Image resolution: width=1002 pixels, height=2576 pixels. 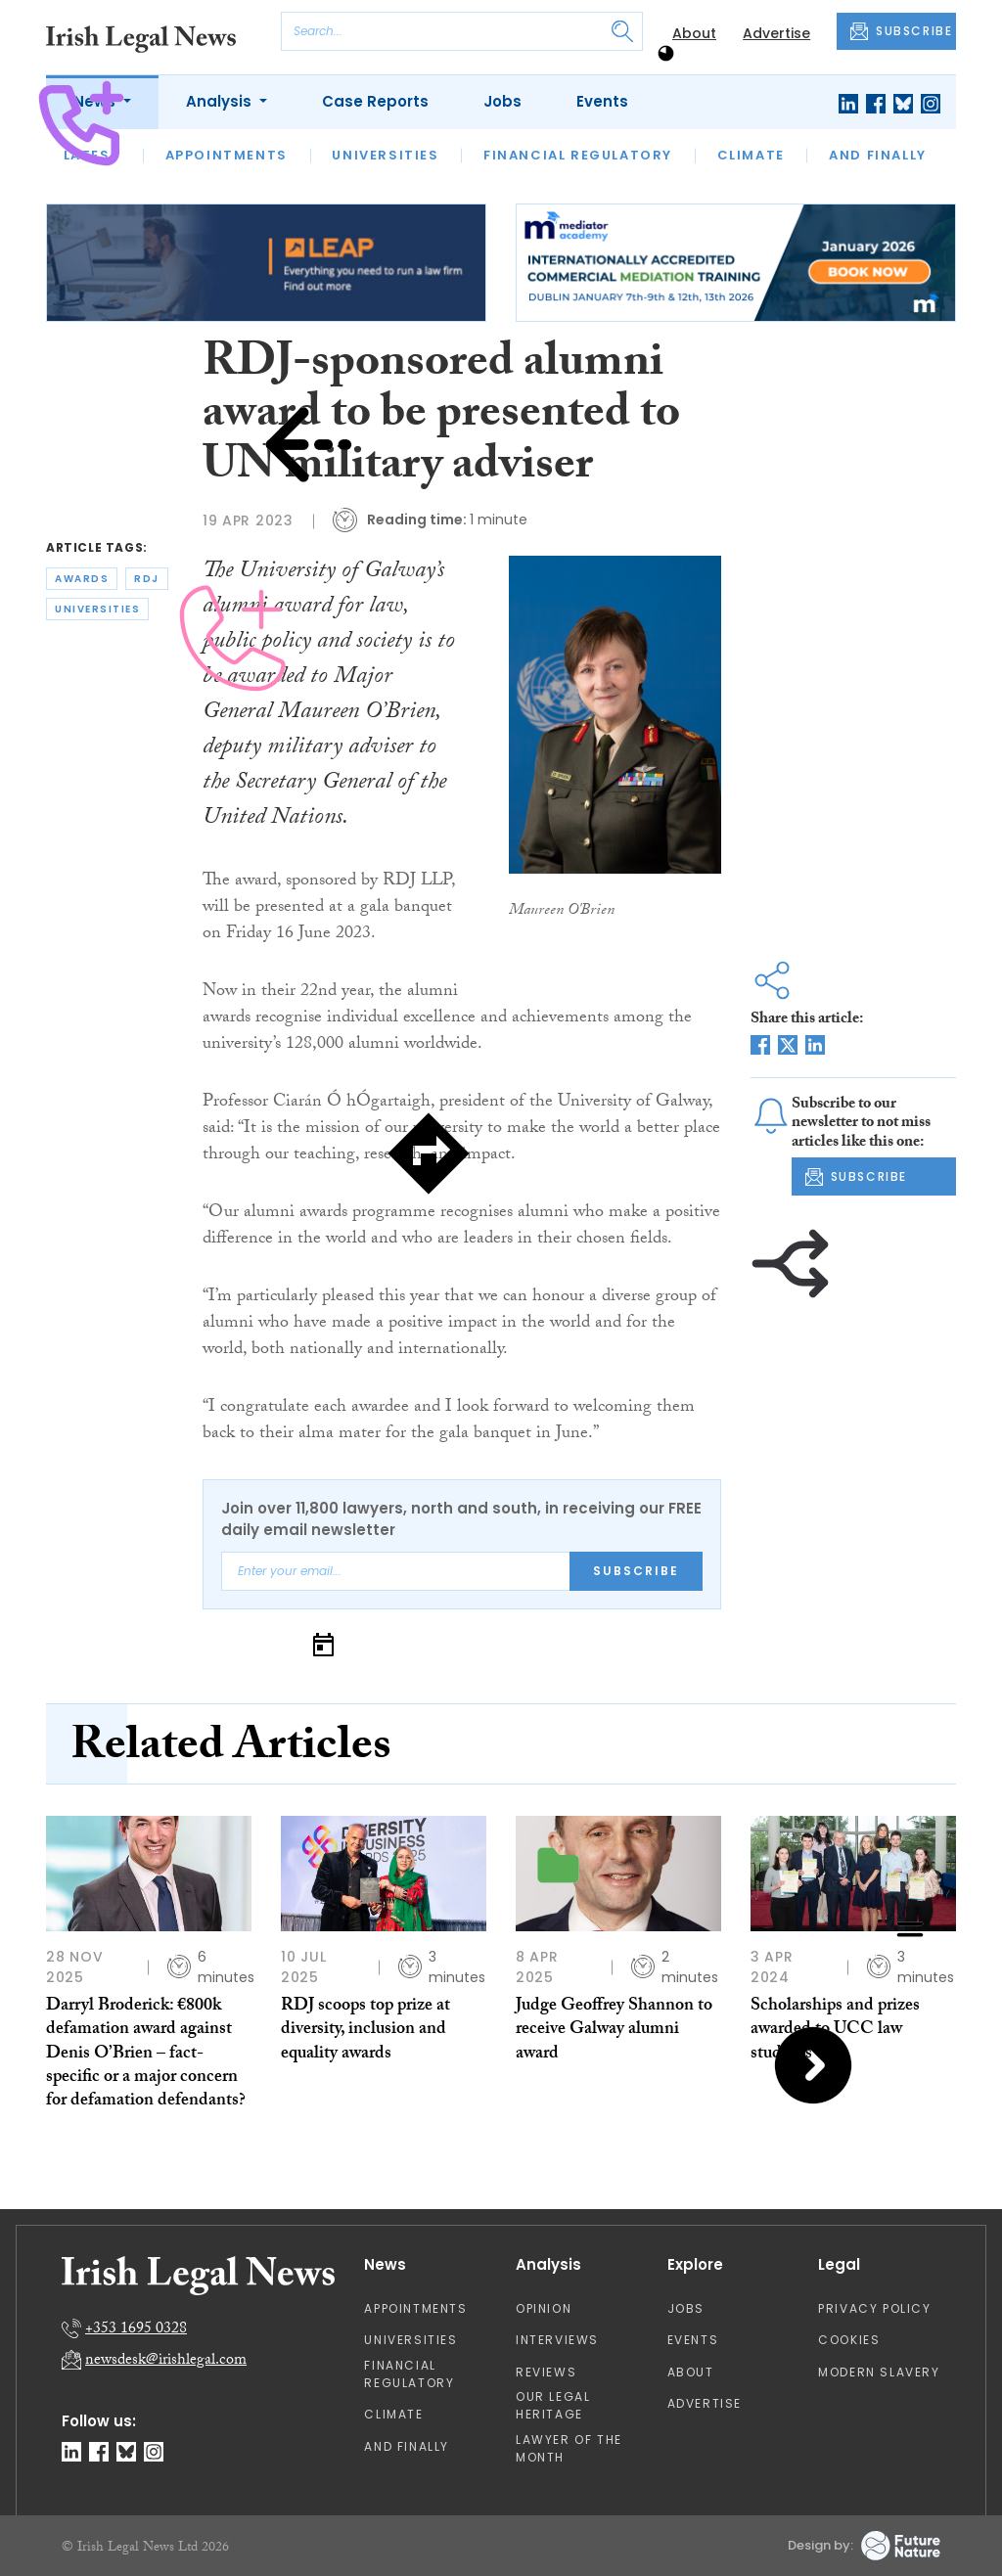 I want to click on indicates 80% progress or completion, so click(x=665, y=53).